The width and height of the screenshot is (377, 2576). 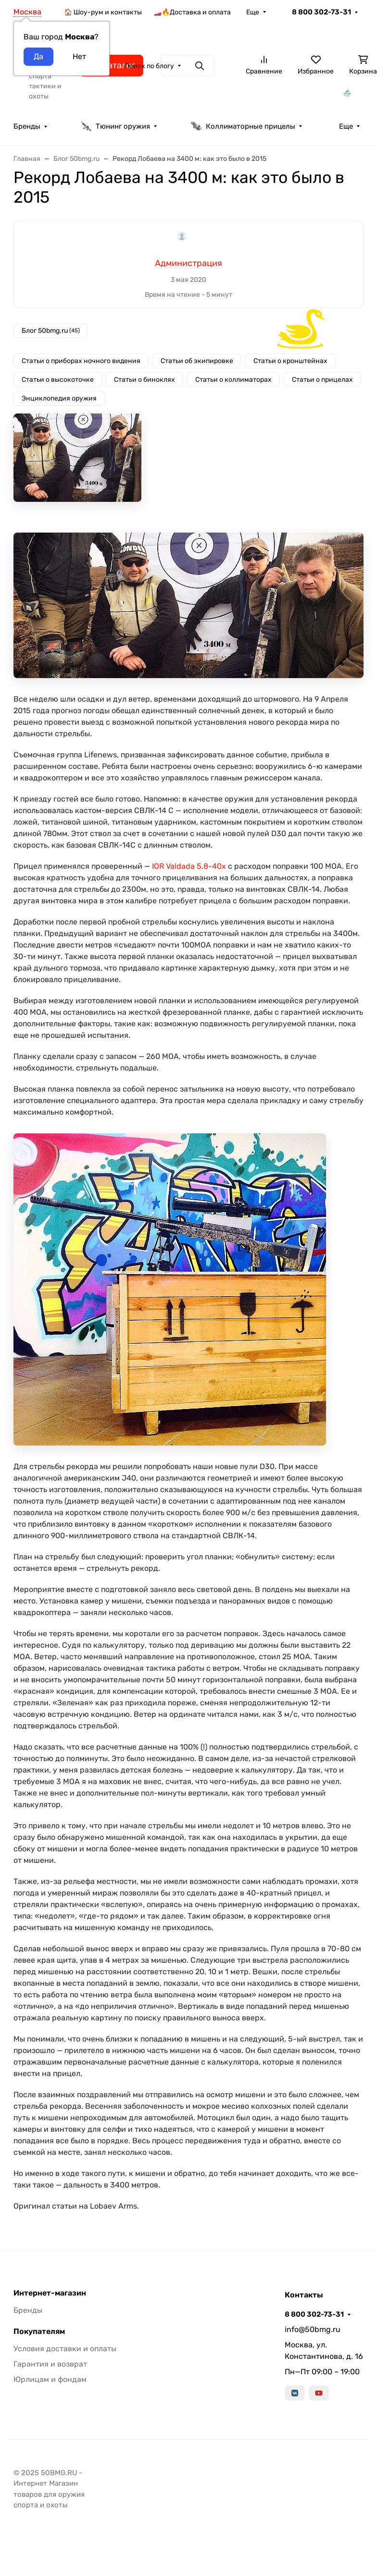 I want to click on access piano or keyboard instrument sounds, so click(x=347, y=93).